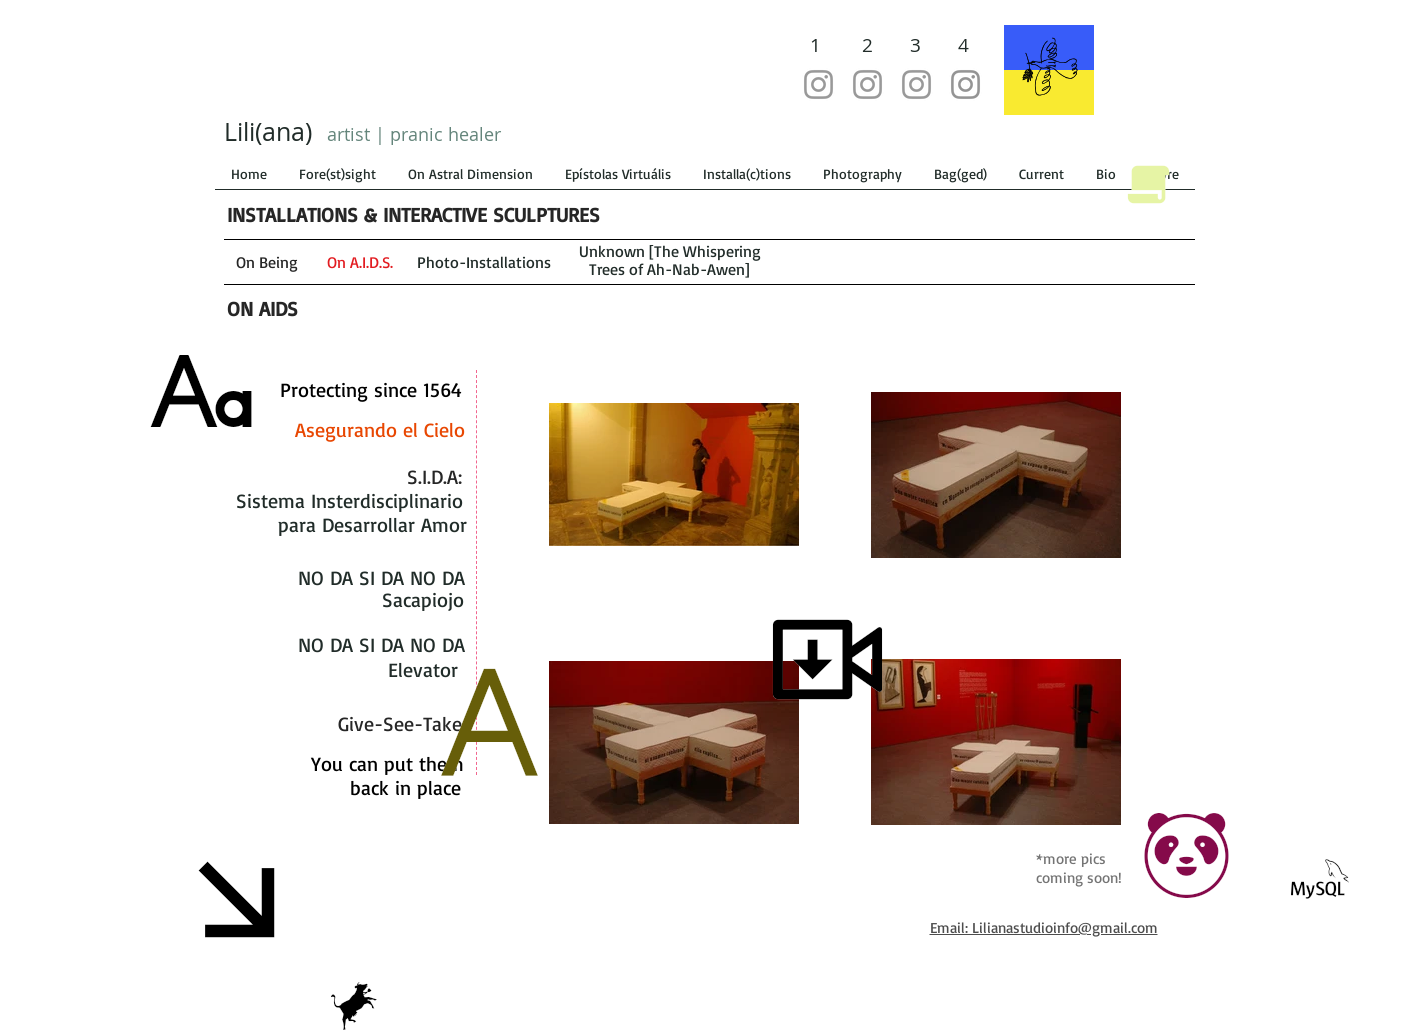 Image resolution: width=1409 pixels, height=1032 pixels. What do you see at coordinates (1148, 184) in the screenshot?
I see `view document or file details` at bounding box center [1148, 184].